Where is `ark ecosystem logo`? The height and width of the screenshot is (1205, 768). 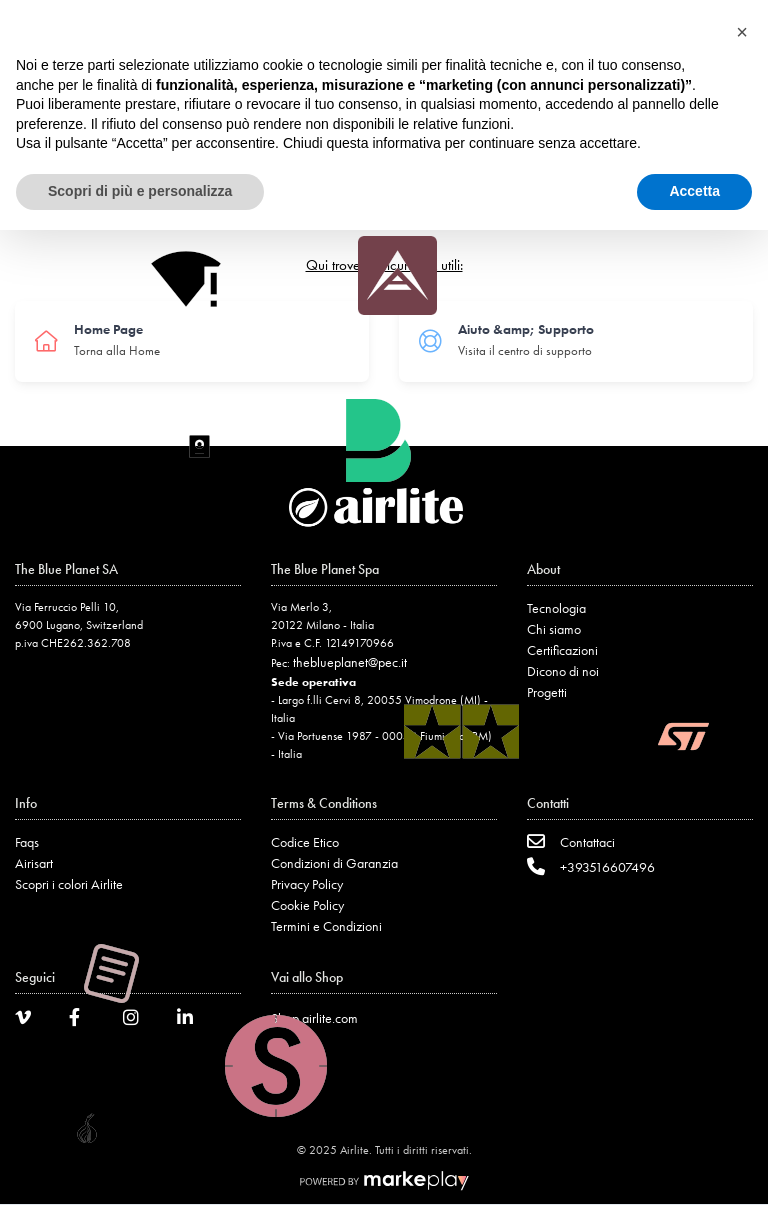 ark ecosystem logo is located at coordinates (397, 275).